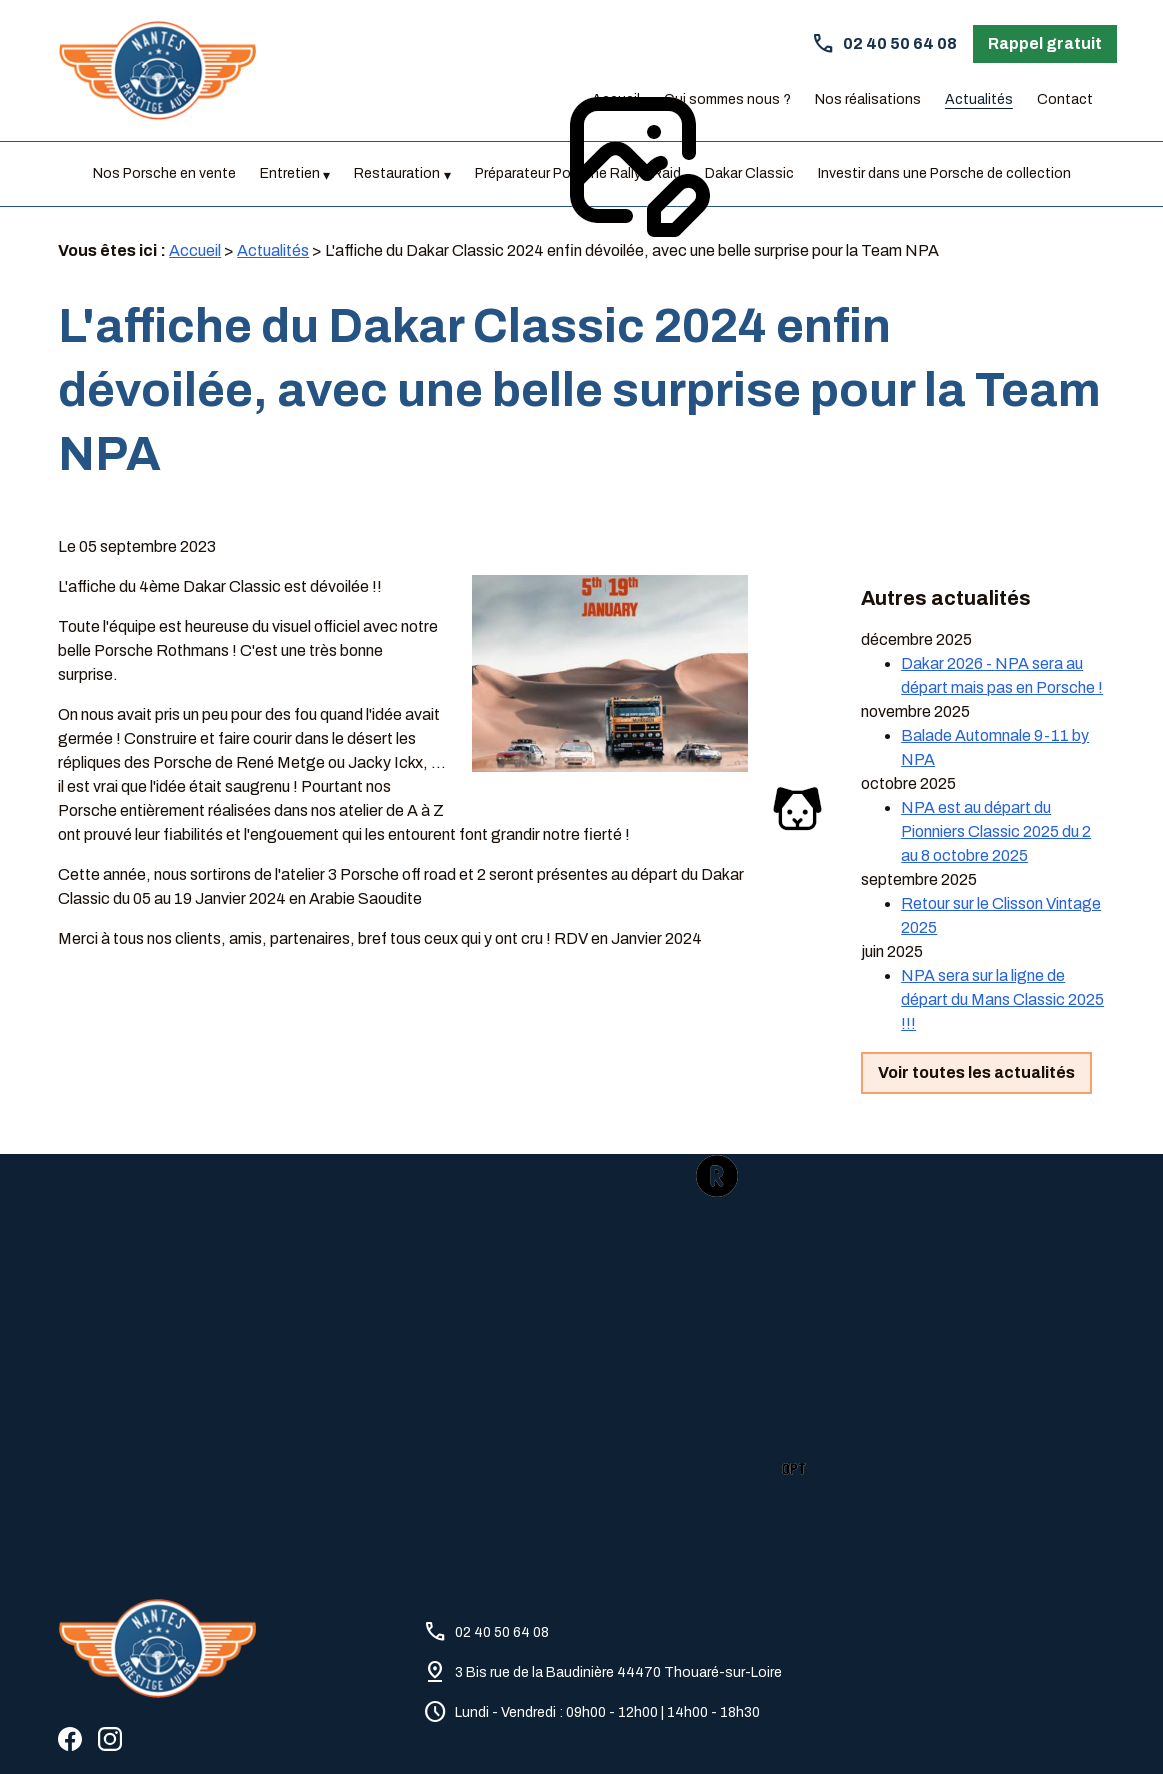  I want to click on indicates a registered trademark symbol, so click(717, 1176).